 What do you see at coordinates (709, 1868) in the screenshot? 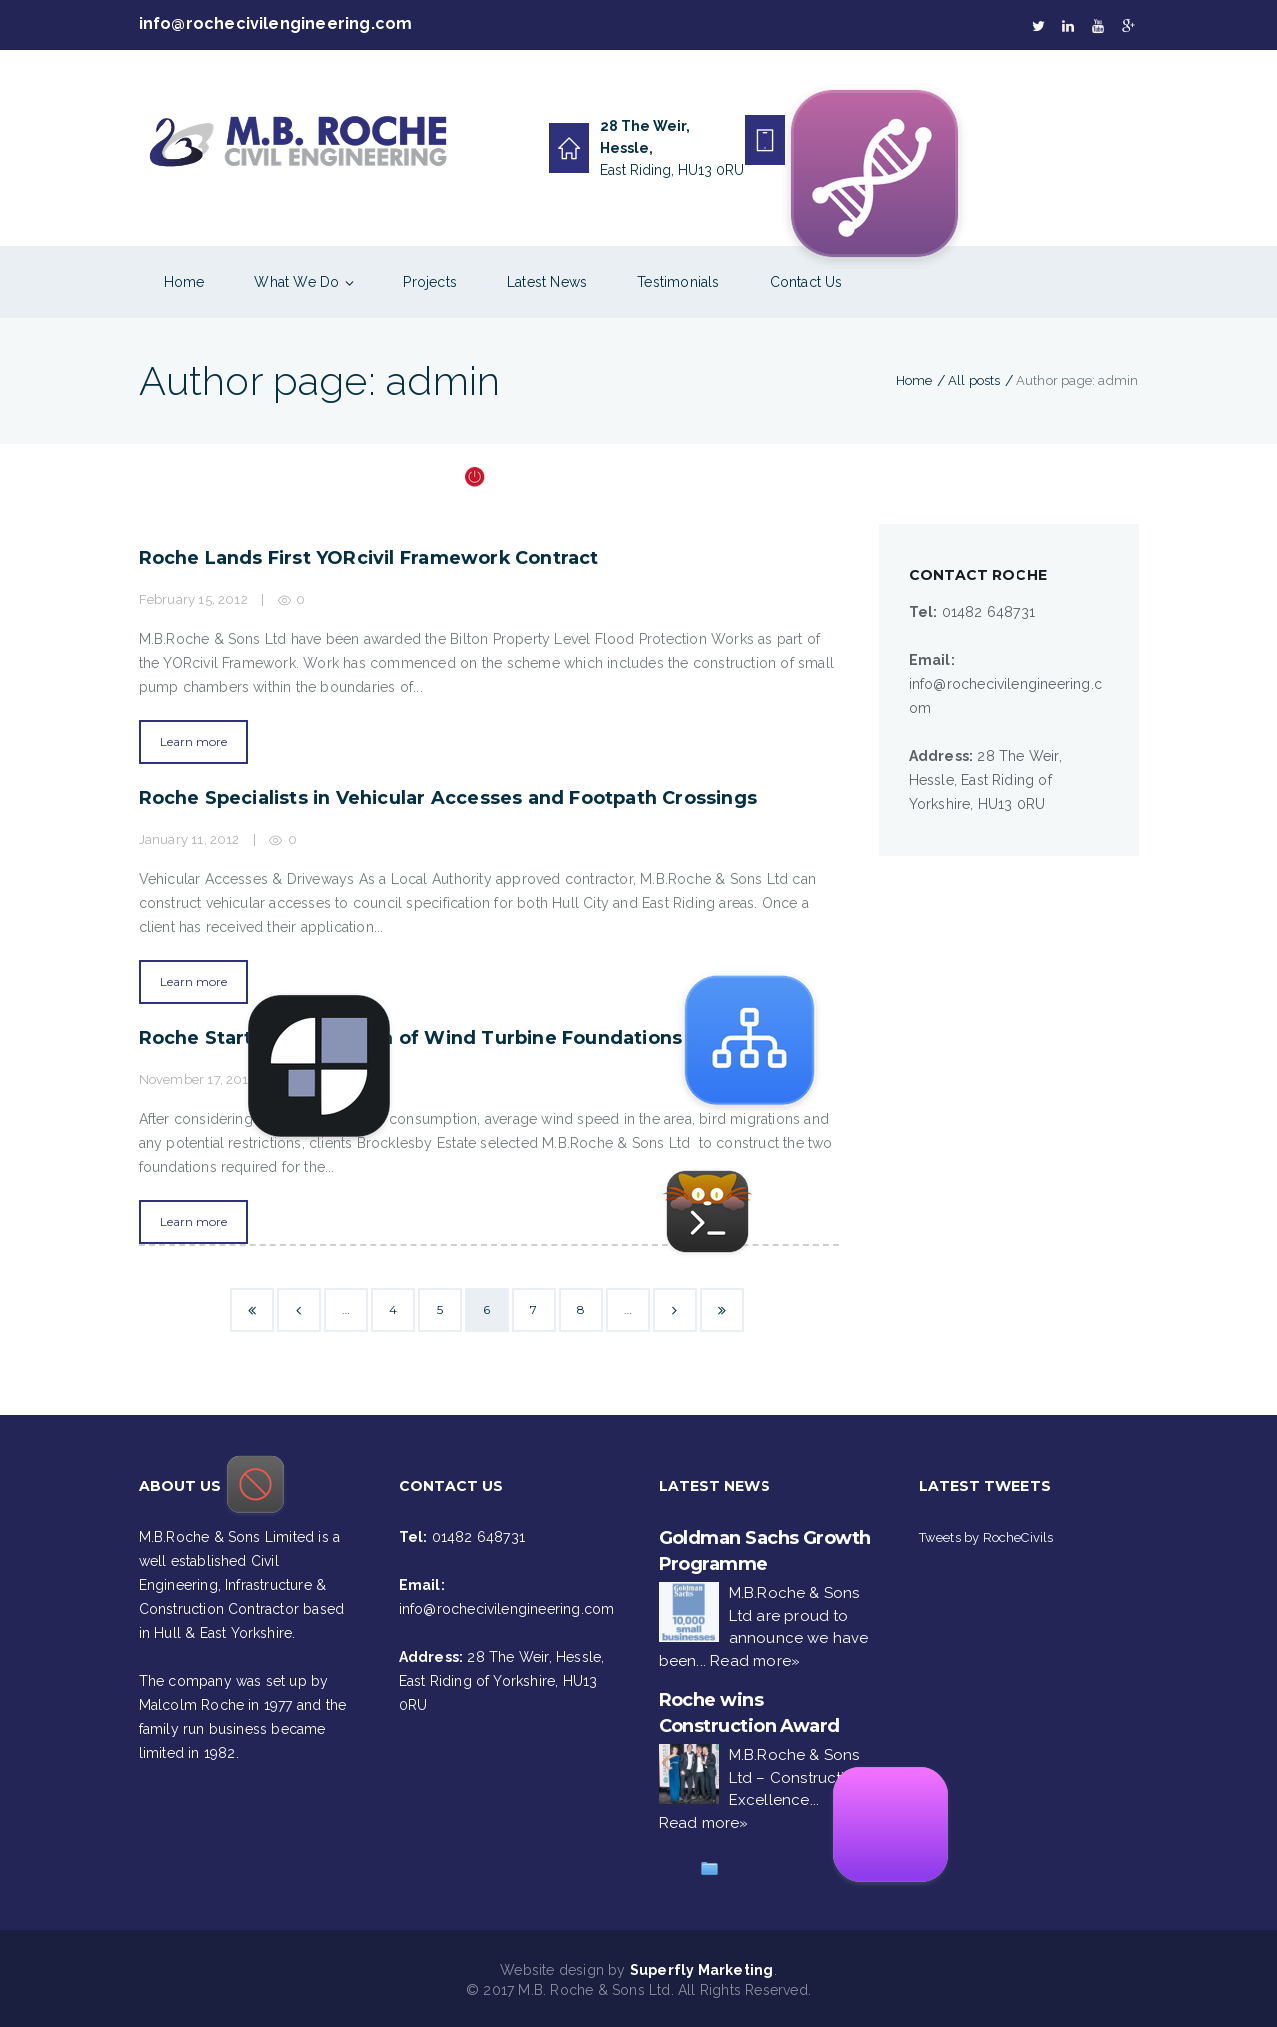
I see `open folder to view files` at bounding box center [709, 1868].